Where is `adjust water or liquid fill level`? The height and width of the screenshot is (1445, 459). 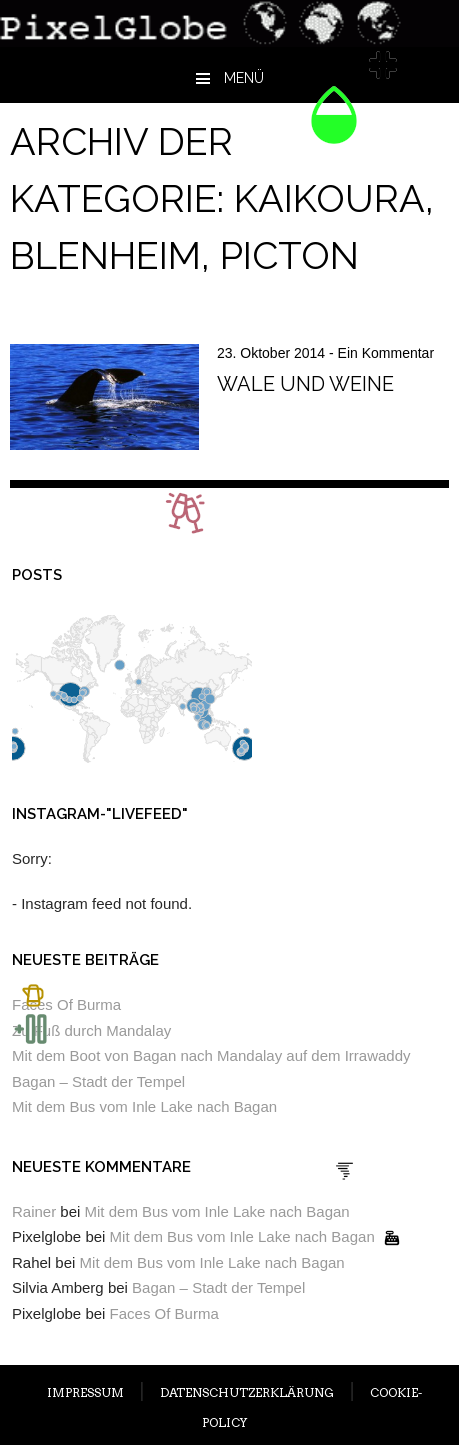
adjust water or liquid fill level is located at coordinates (334, 117).